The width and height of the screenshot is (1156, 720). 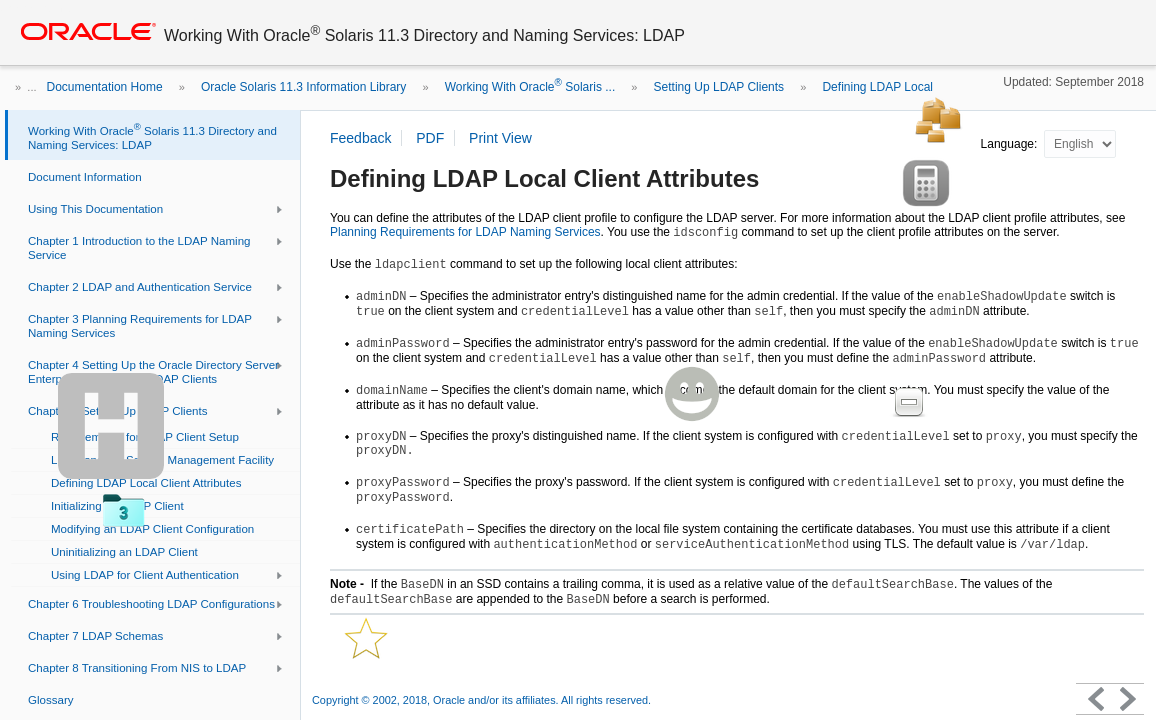 What do you see at coordinates (909, 401) in the screenshot?
I see `zoom out to reduce magnification` at bounding box center [909, 401].